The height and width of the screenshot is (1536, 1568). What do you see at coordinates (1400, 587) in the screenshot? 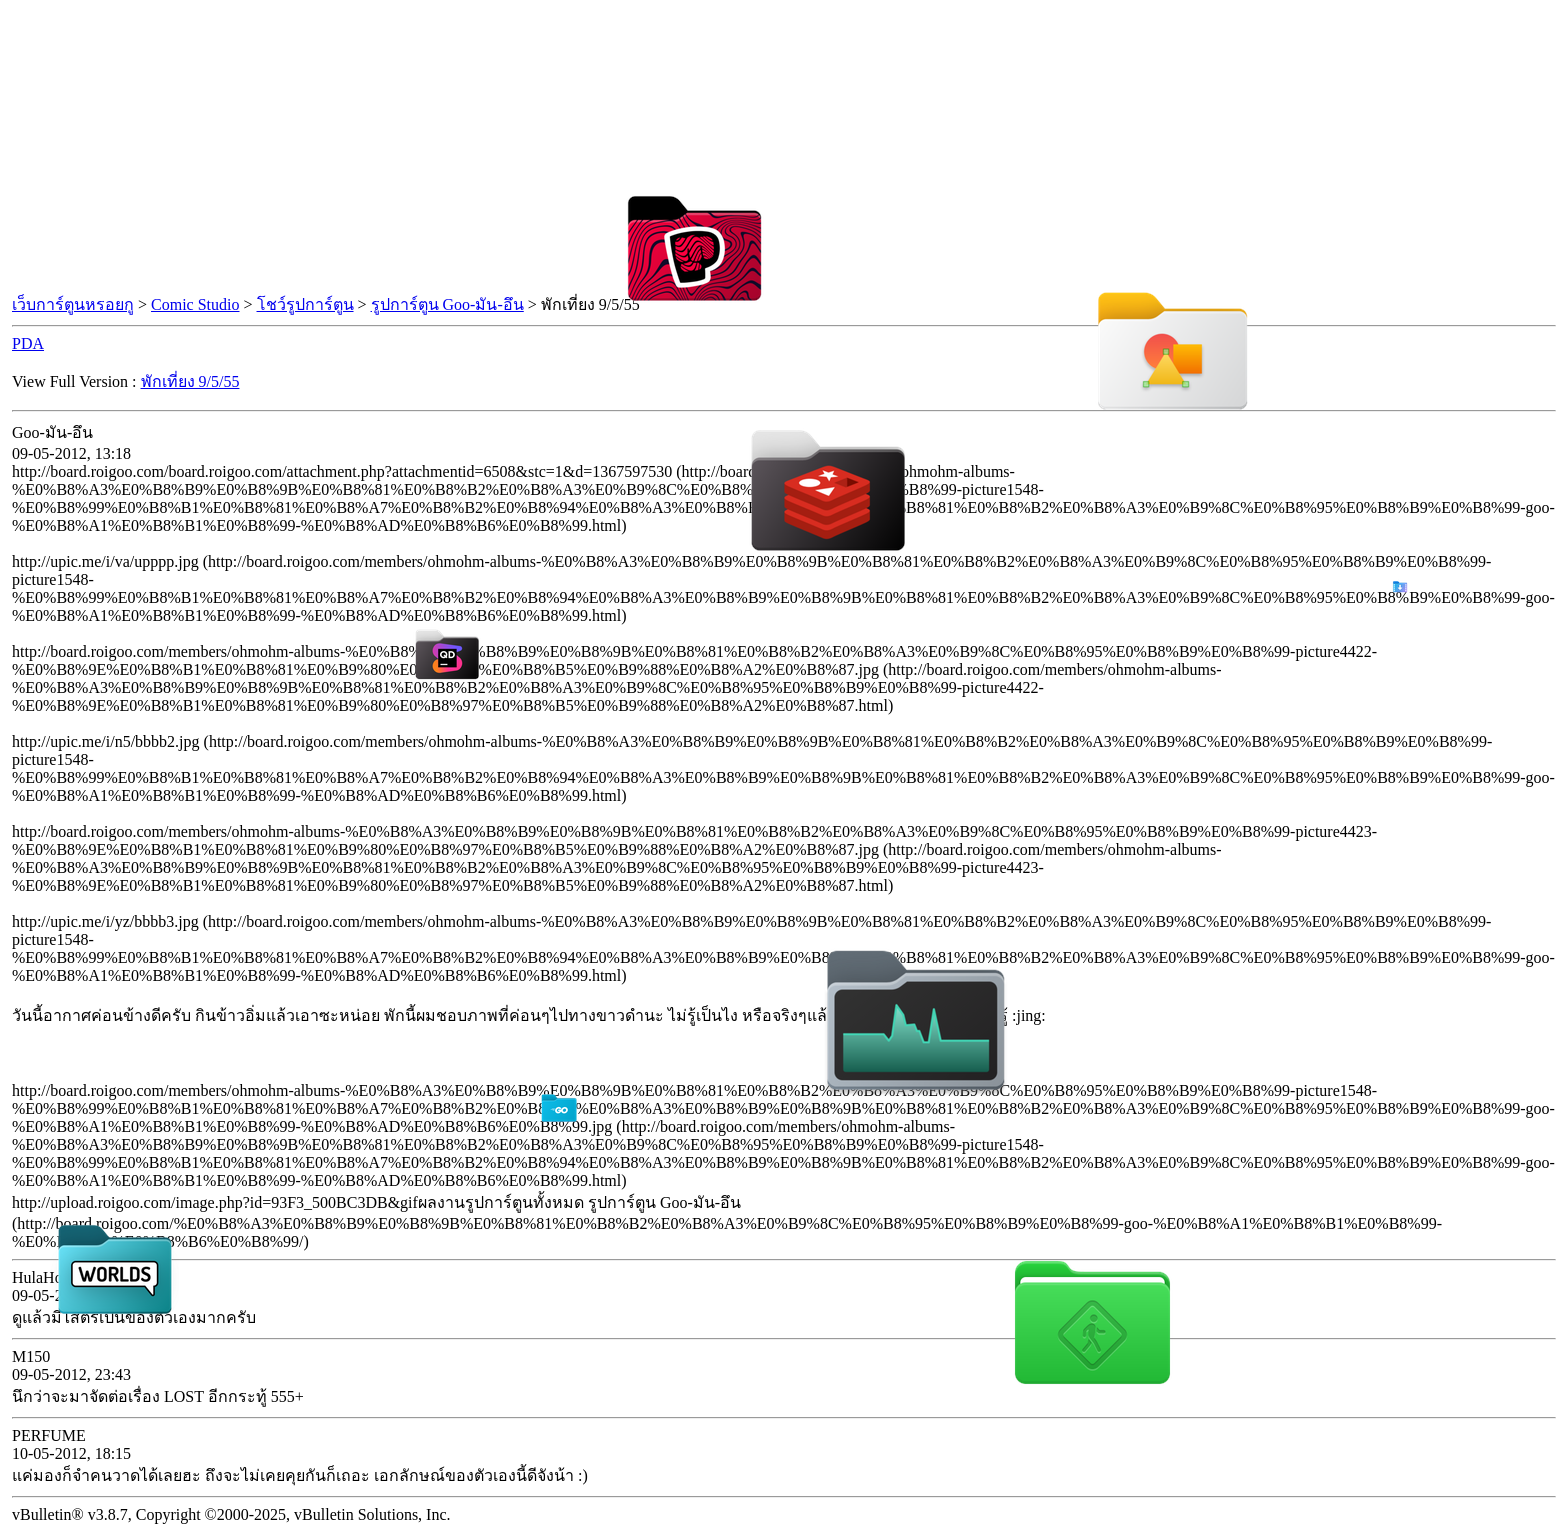
I see `open folder containing downloaded videos` at bounding box center [1400, 587].